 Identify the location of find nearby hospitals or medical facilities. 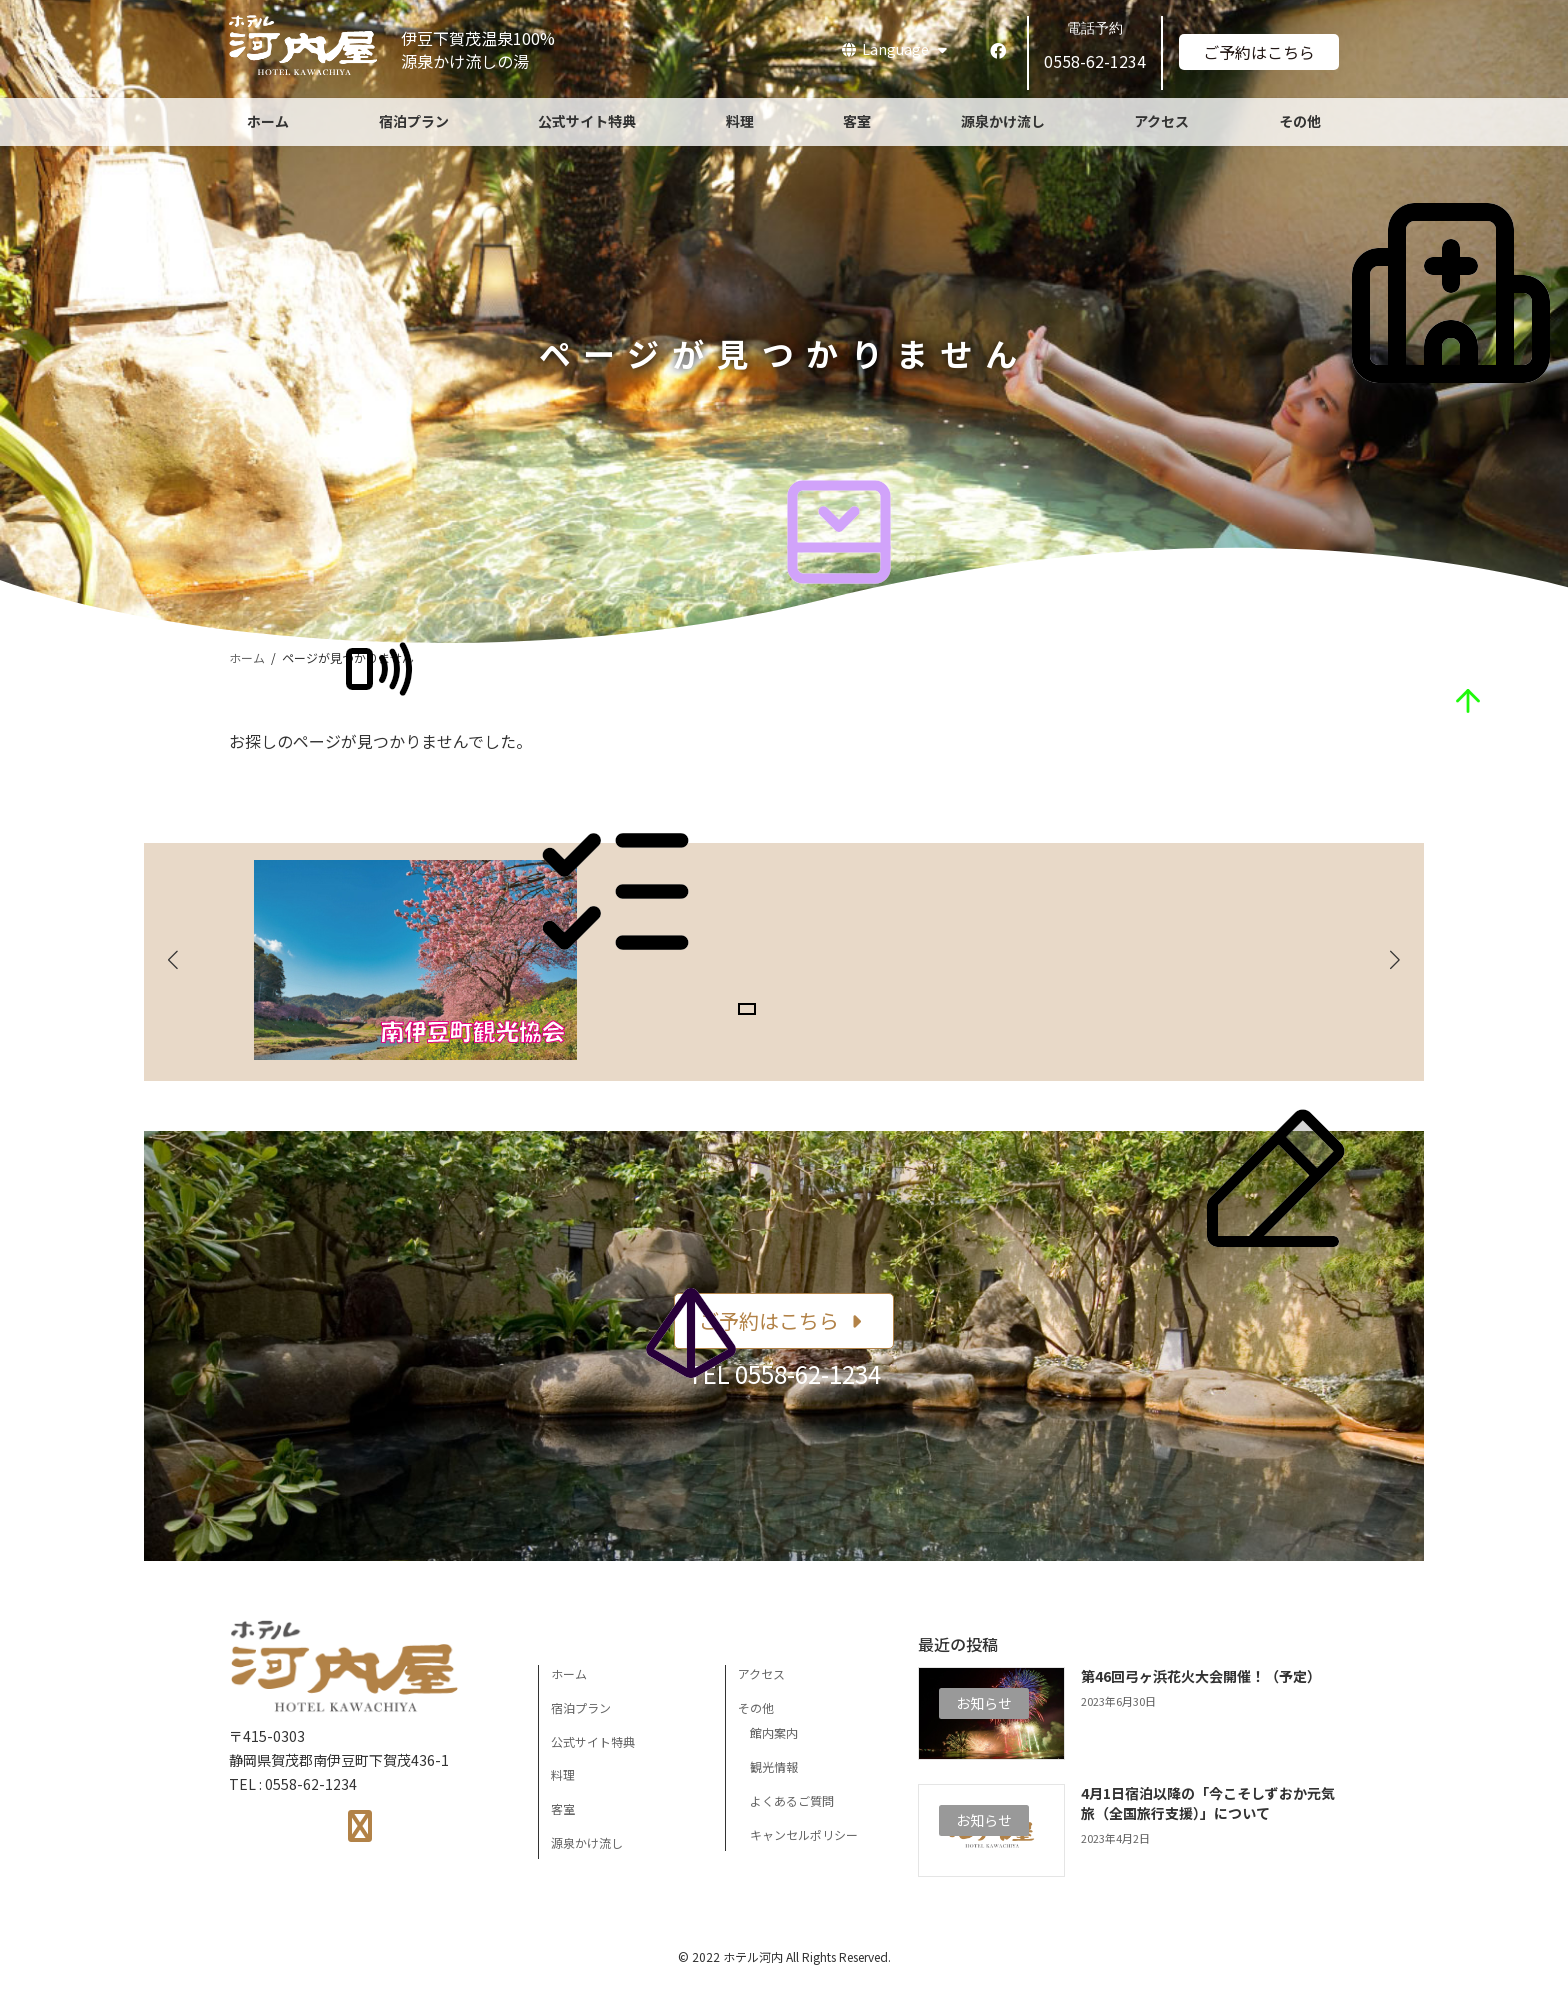
(1451, 293).